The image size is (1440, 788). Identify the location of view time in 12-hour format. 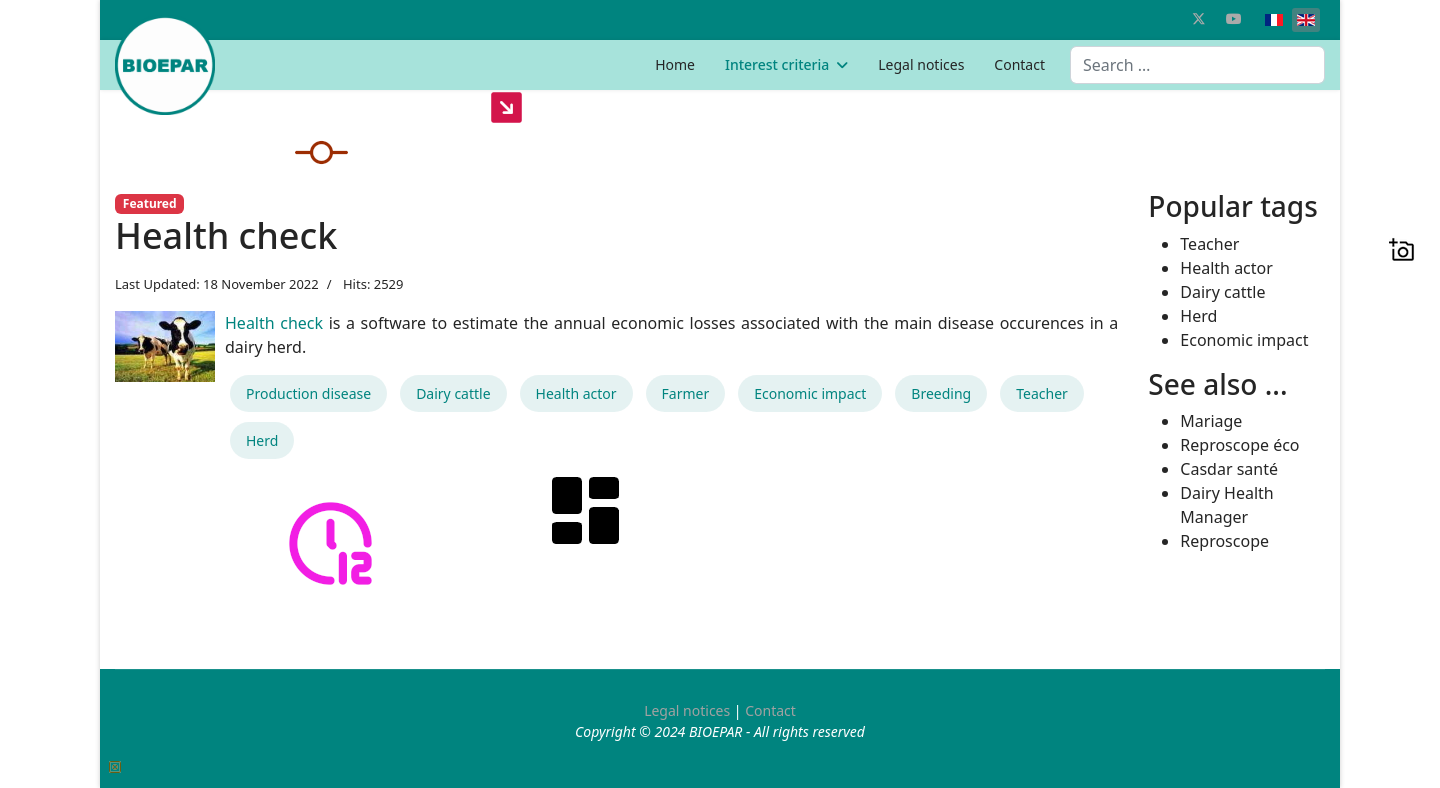
(330, 543).